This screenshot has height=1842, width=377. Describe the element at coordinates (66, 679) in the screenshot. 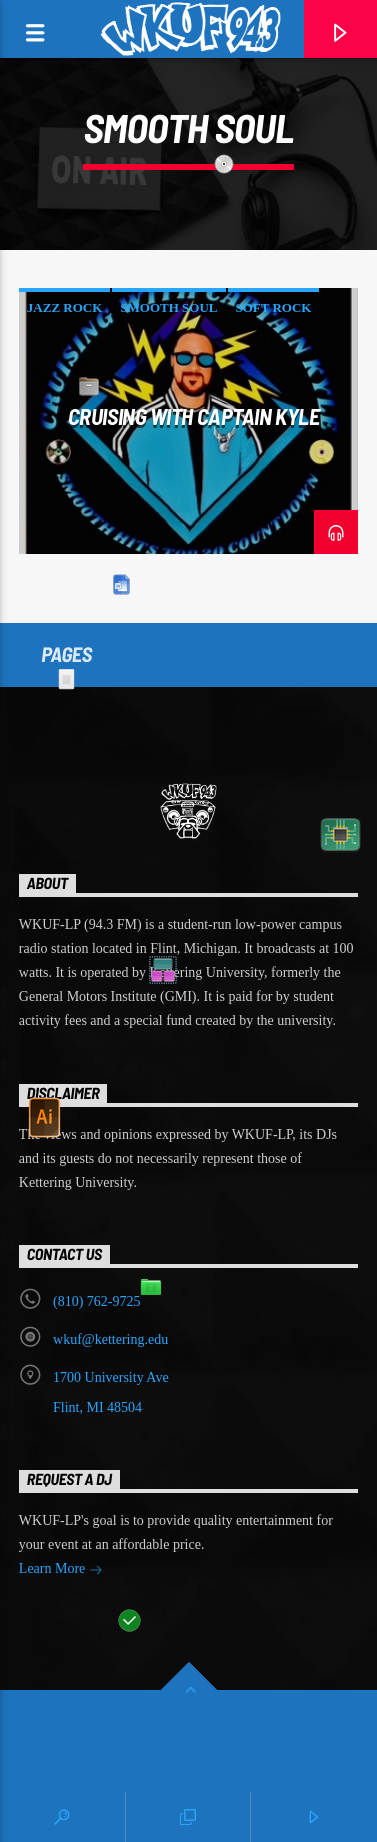

I see `open a text template file` at that location.